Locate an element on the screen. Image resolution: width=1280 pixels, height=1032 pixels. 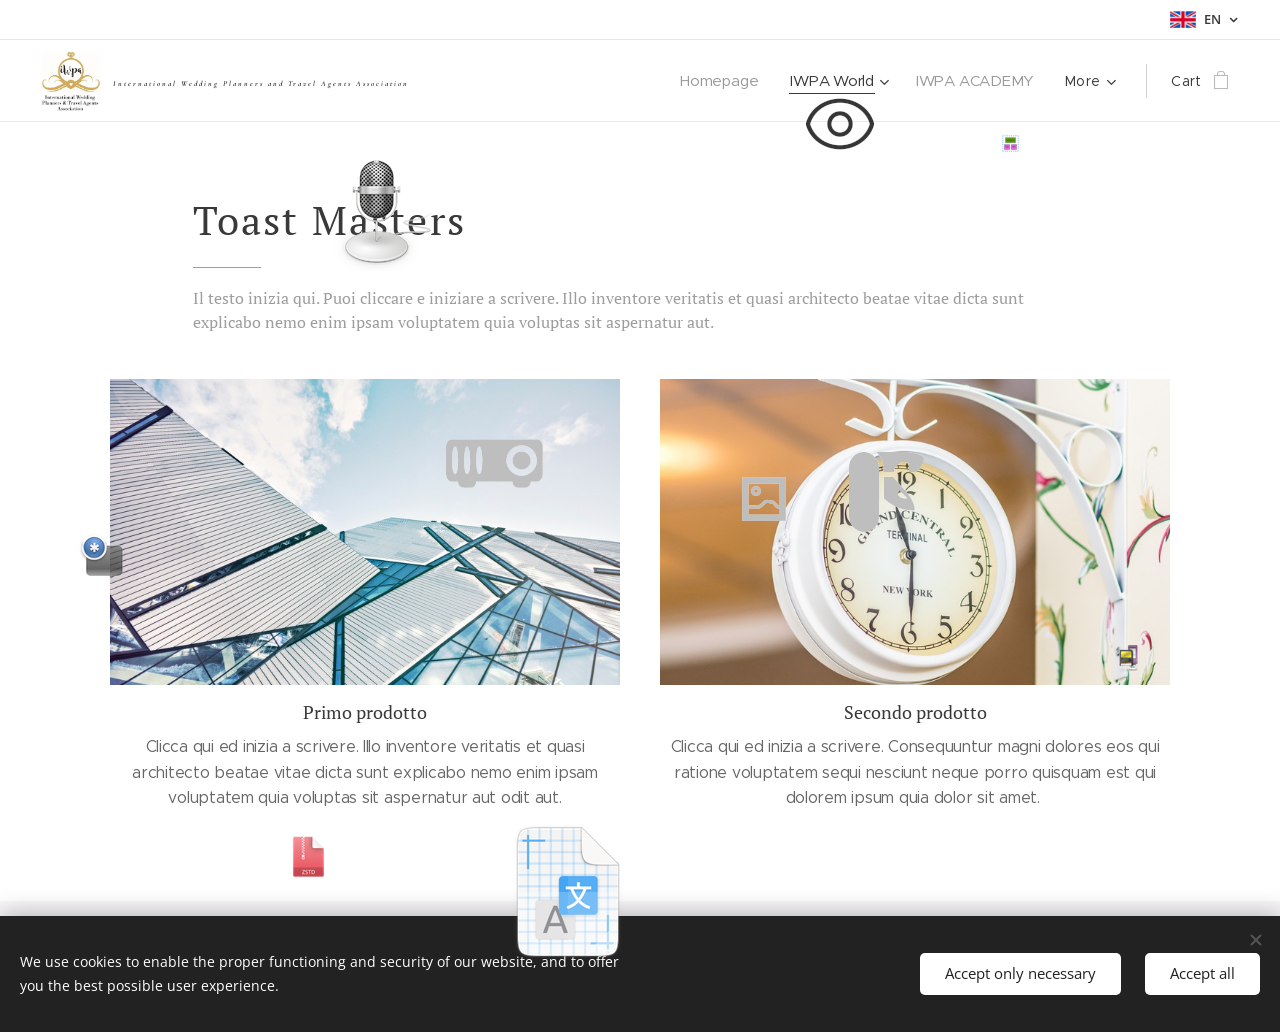
a gettext translation template file (.pot) is located at coordinates (568, 892).